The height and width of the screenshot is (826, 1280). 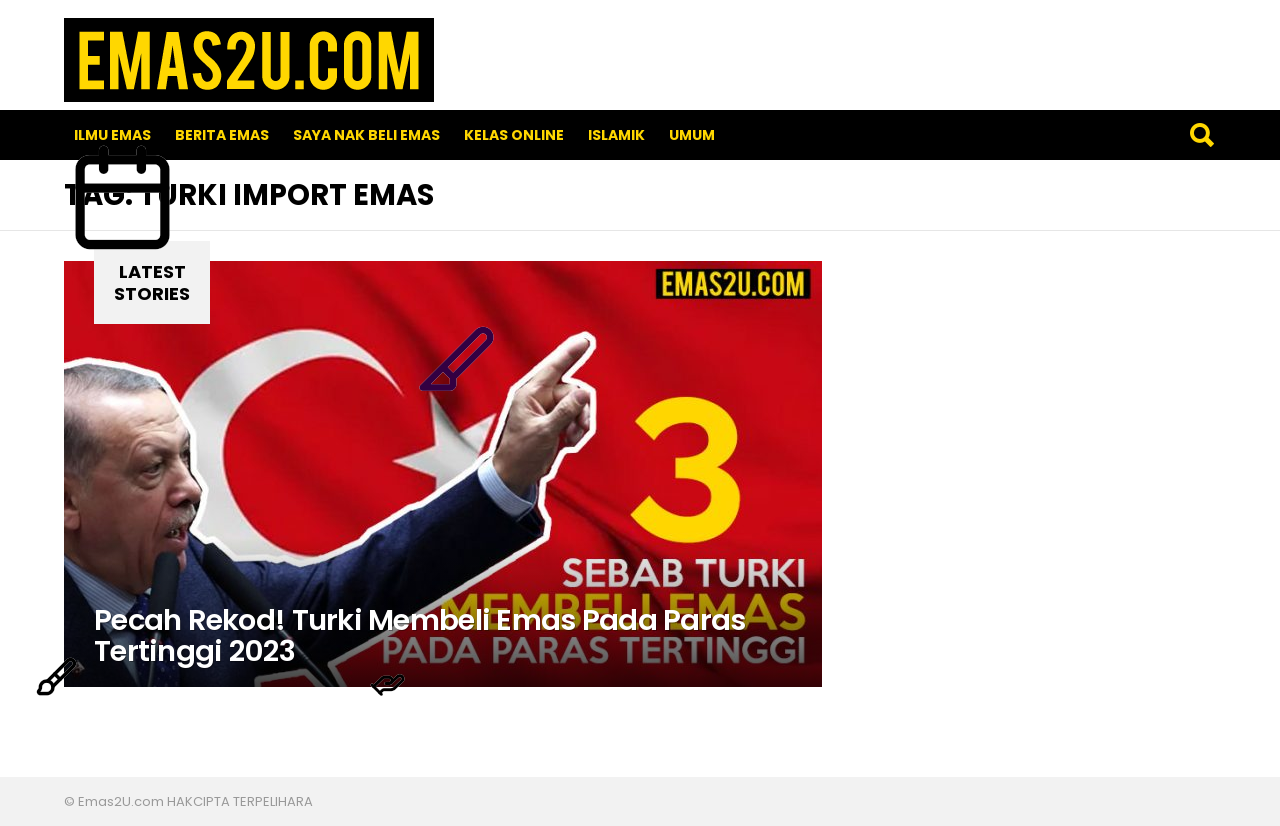 What do you see at coordinates (456, 360) in the screenshot?
I see `slice or cut selected content` at bounding box center [456, 360].